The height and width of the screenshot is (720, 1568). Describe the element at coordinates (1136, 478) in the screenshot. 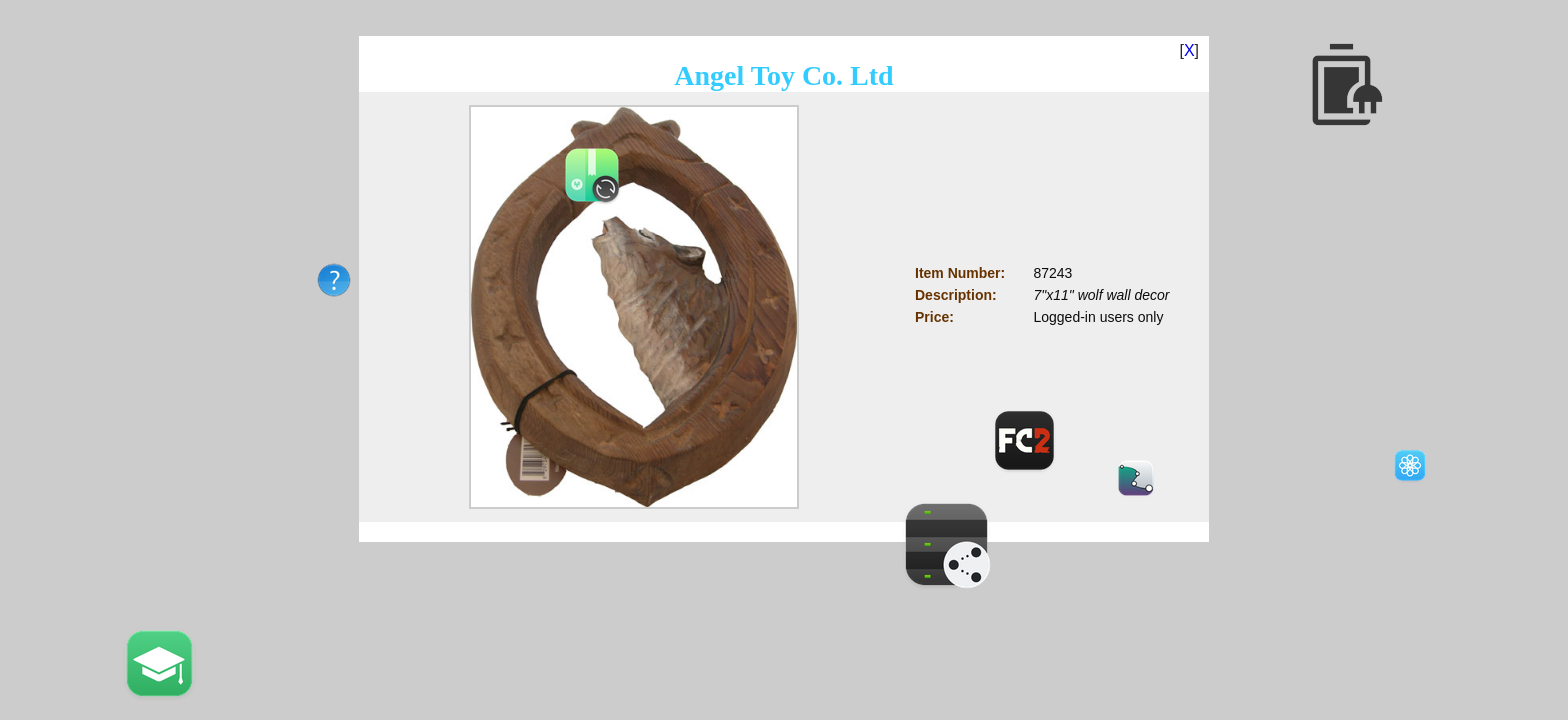

I see `open karbon vector graphics application` at that location.